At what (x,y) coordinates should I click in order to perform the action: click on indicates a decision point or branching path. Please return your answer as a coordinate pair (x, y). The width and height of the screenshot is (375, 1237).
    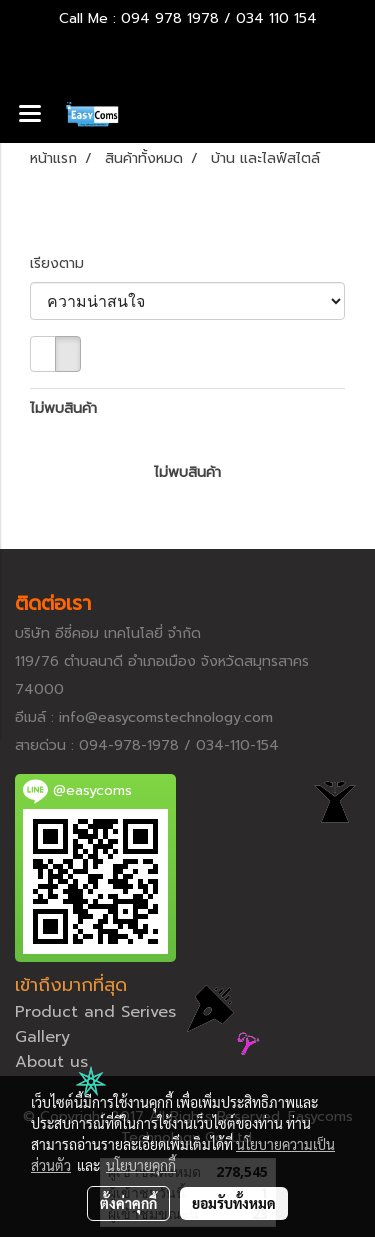
    Looking at the image, I should click on (335, 802).